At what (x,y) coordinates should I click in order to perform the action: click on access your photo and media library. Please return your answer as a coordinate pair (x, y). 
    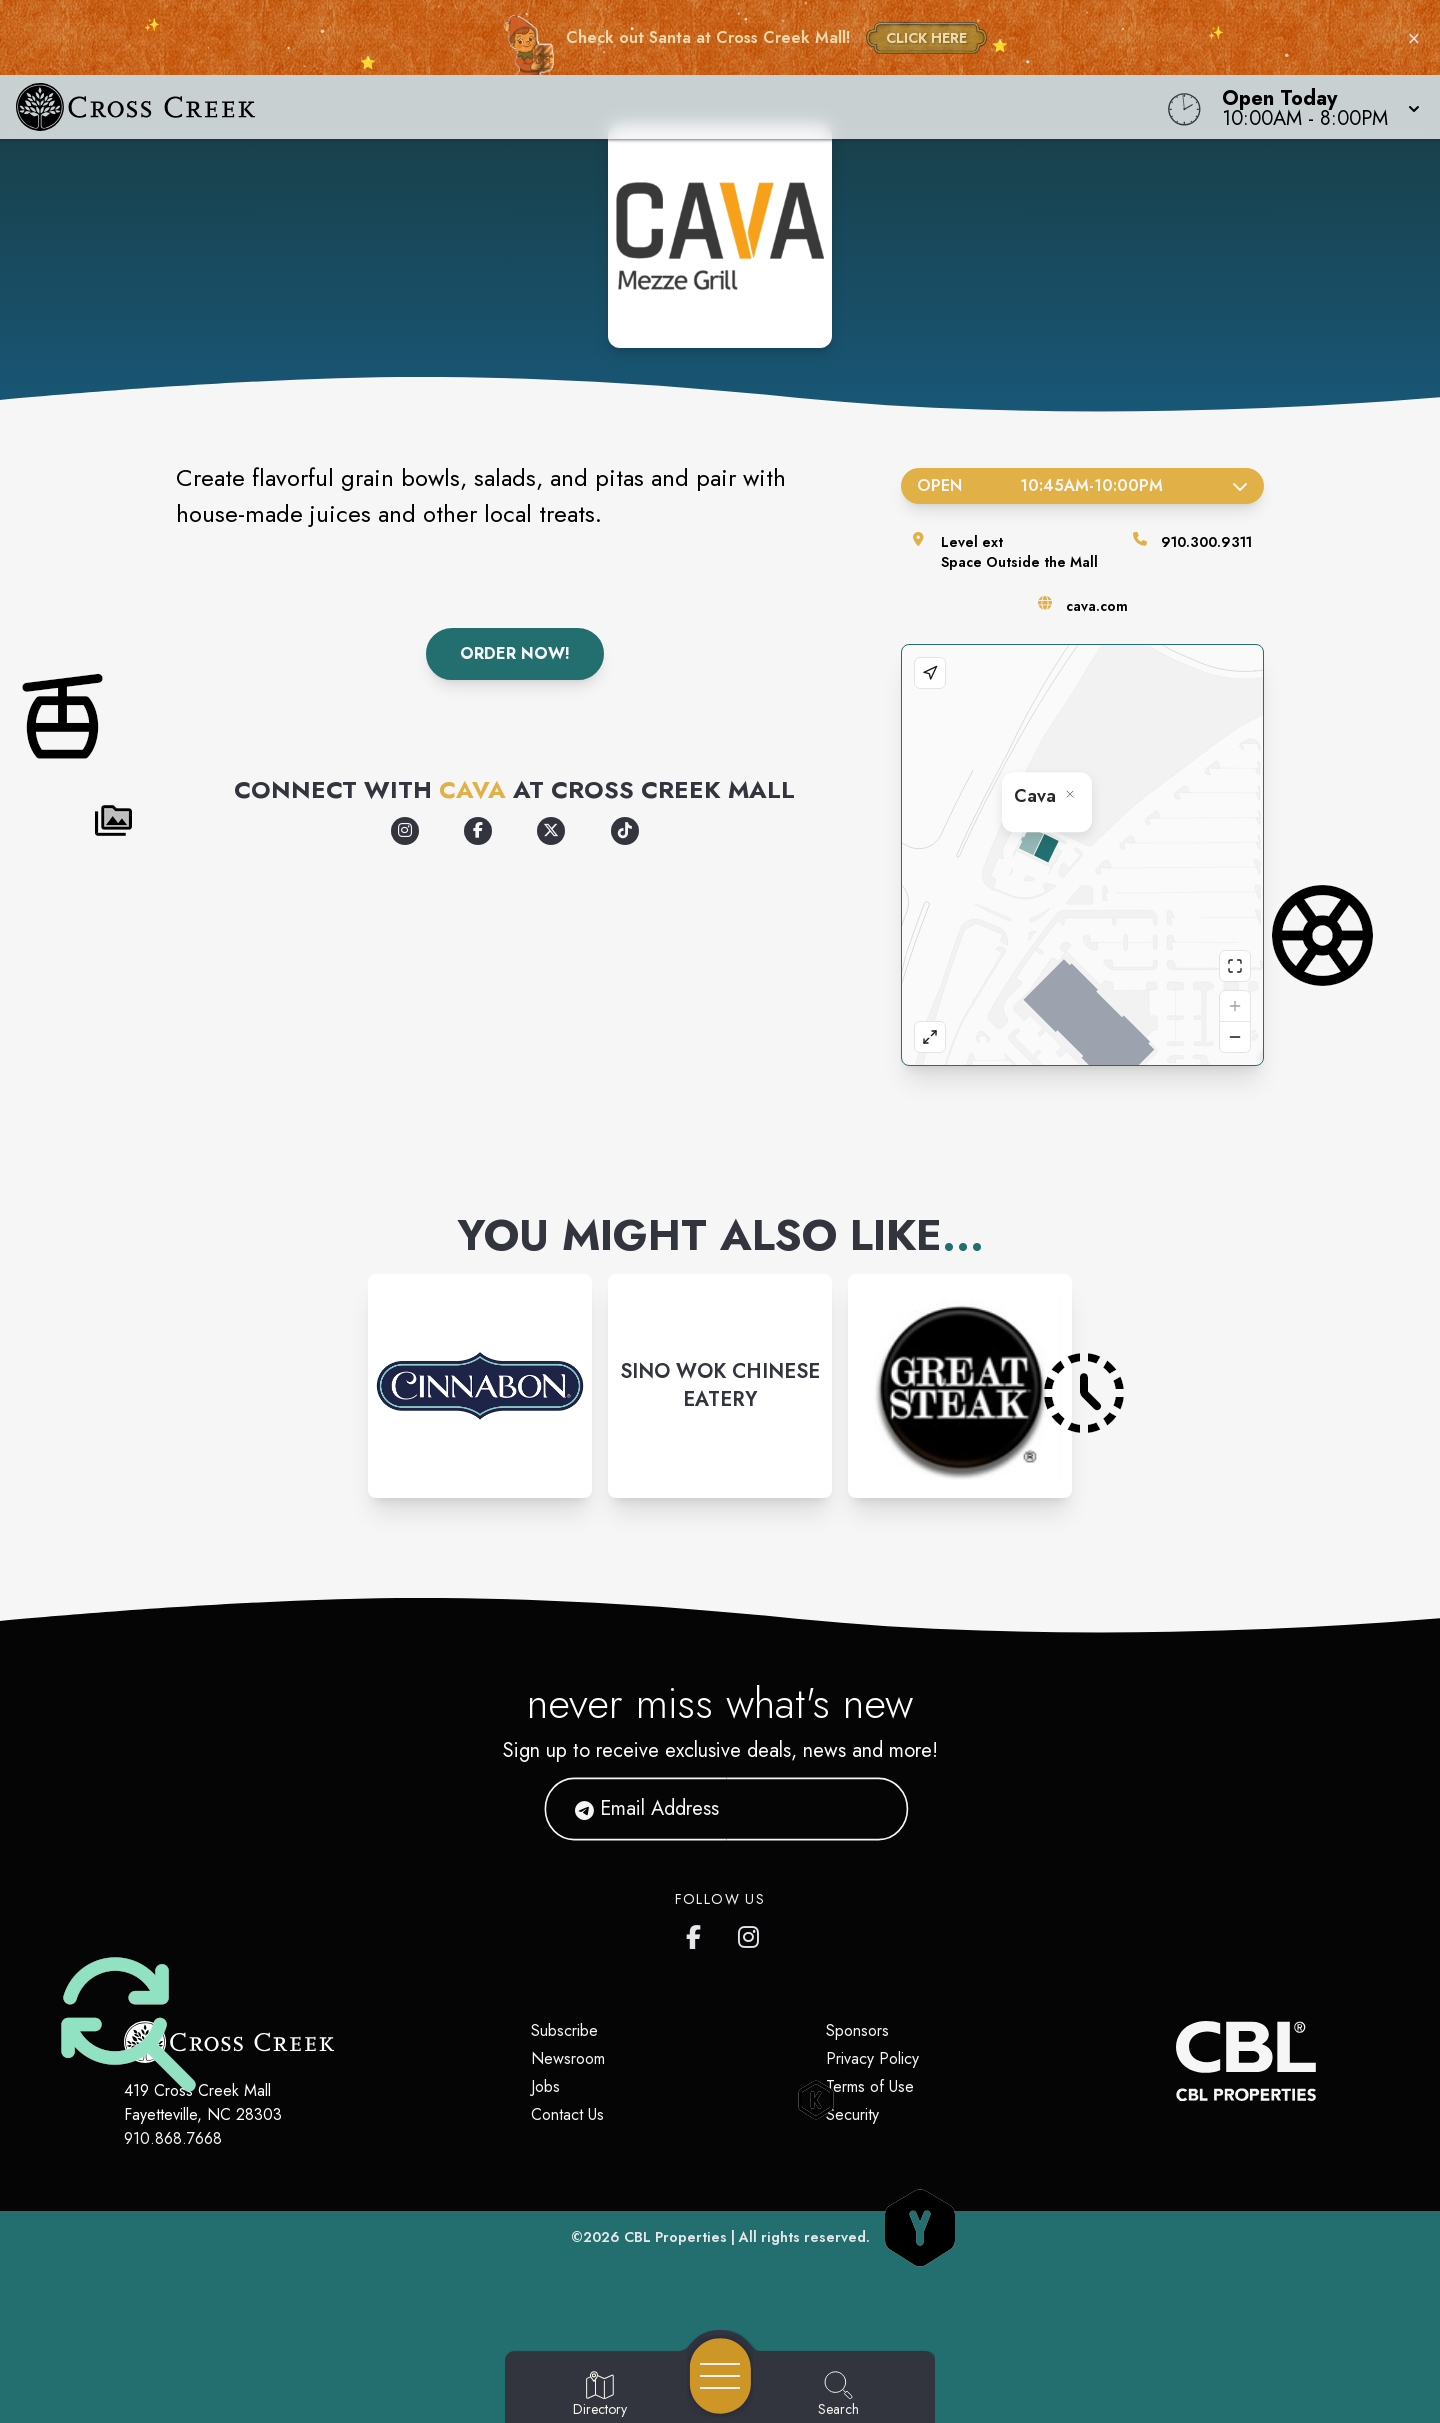
    Looking at the image, I should click on (113, 820).